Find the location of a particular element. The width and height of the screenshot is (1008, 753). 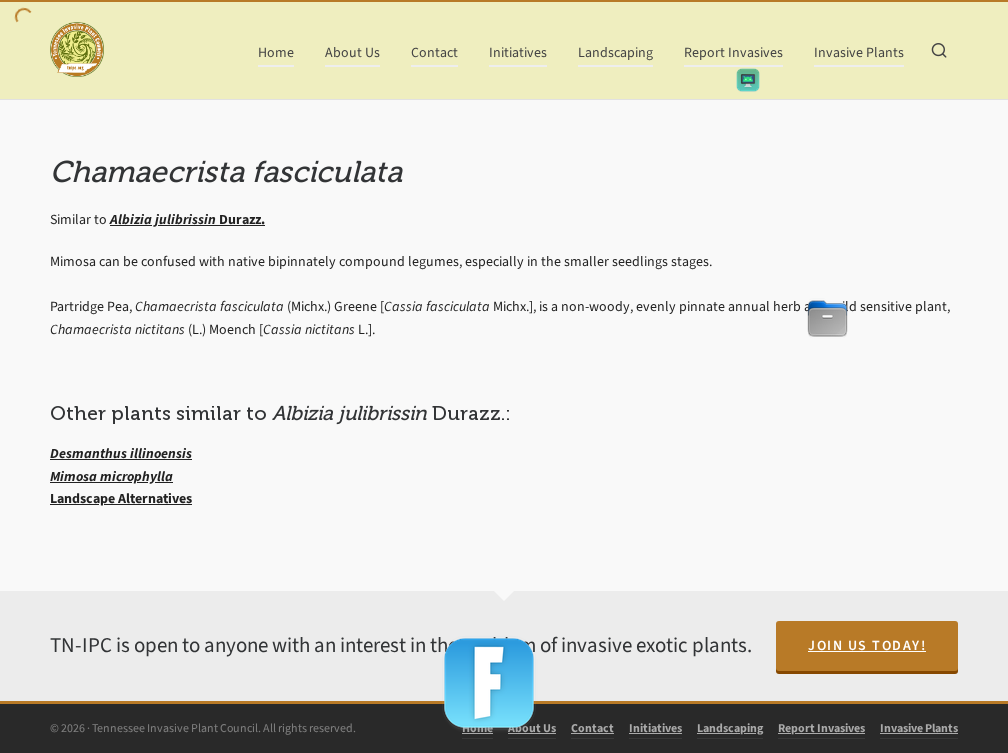

launch Fortnite game is located at coordinates (489, 683).